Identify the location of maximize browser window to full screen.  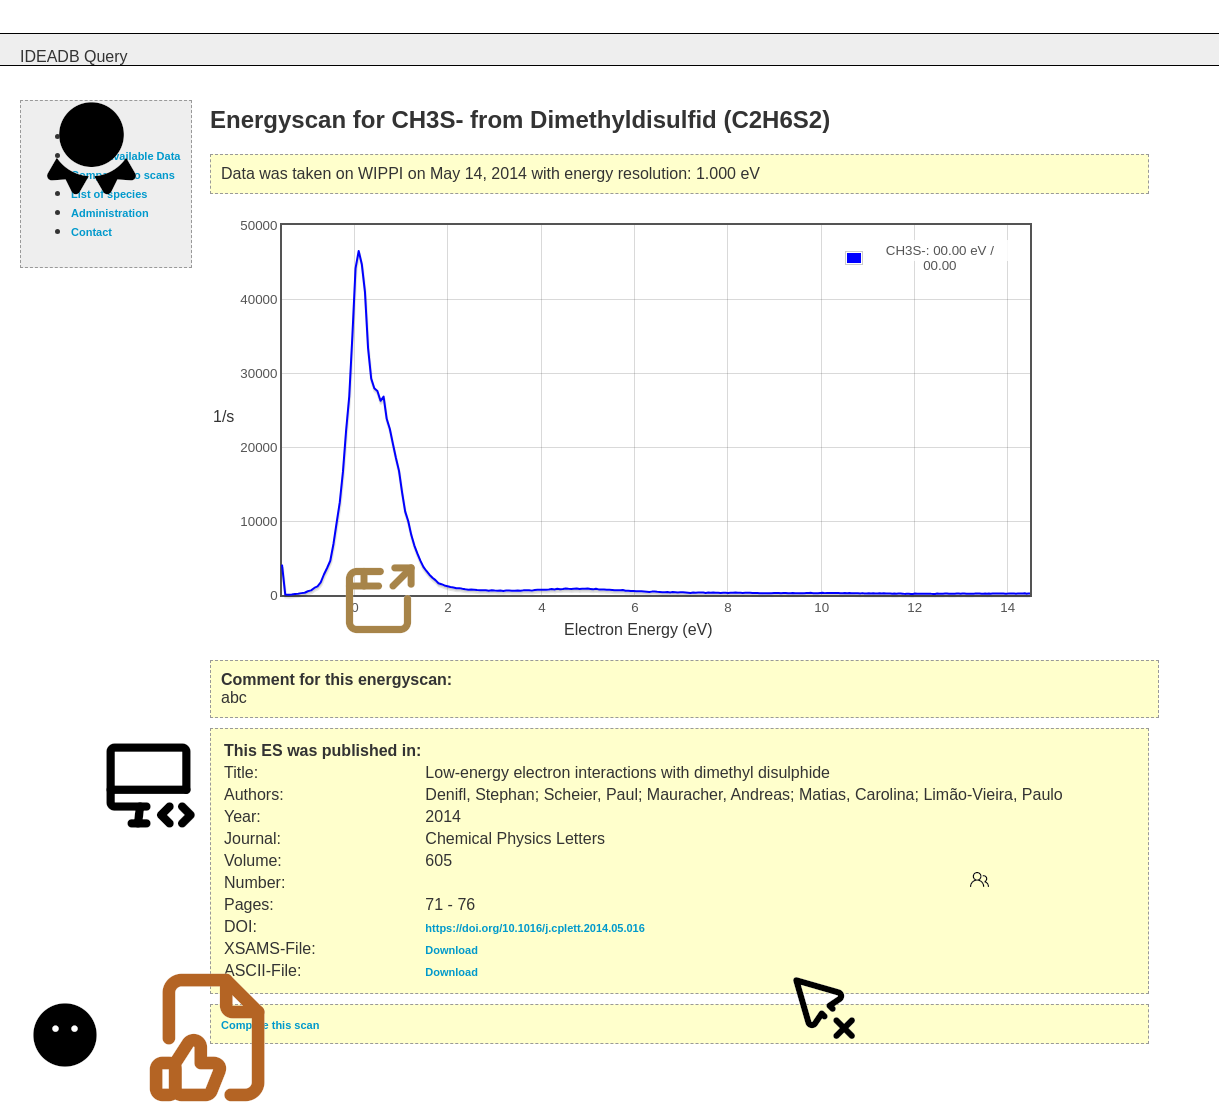
(378, 600).